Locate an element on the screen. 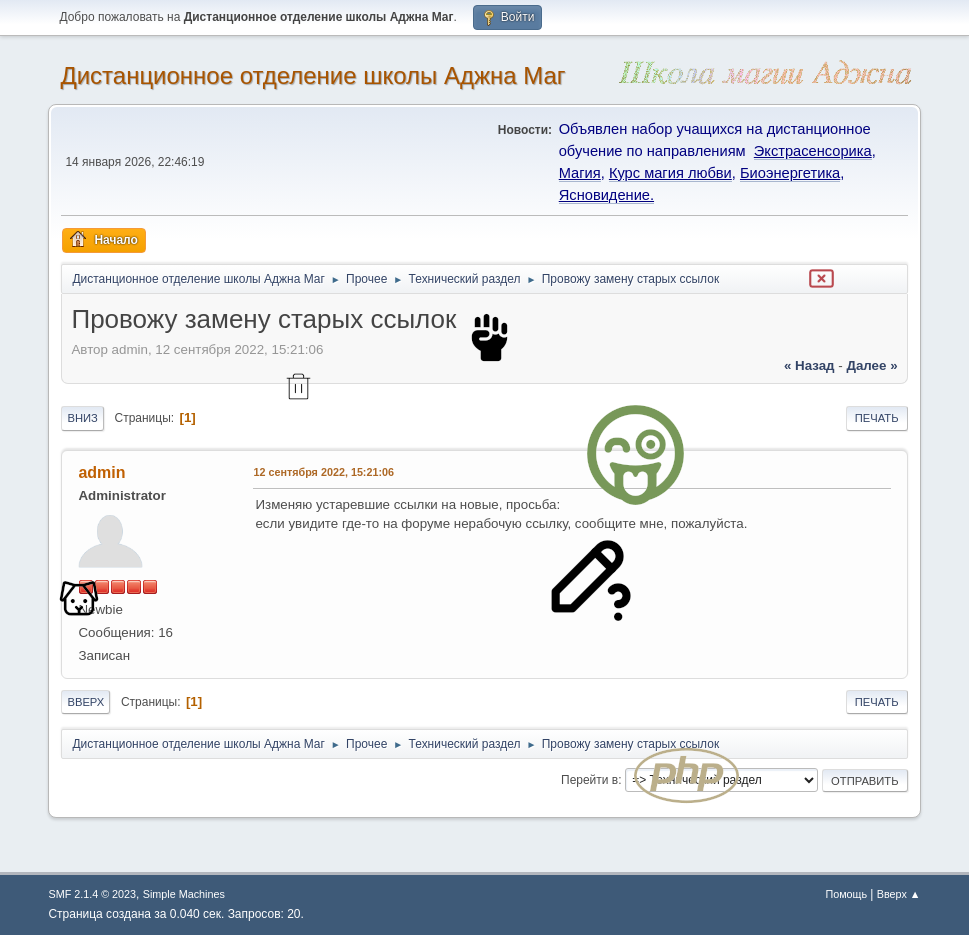 The image size is (969, 935). show solidarity or support for a cause is located at coordinates (489, 337).